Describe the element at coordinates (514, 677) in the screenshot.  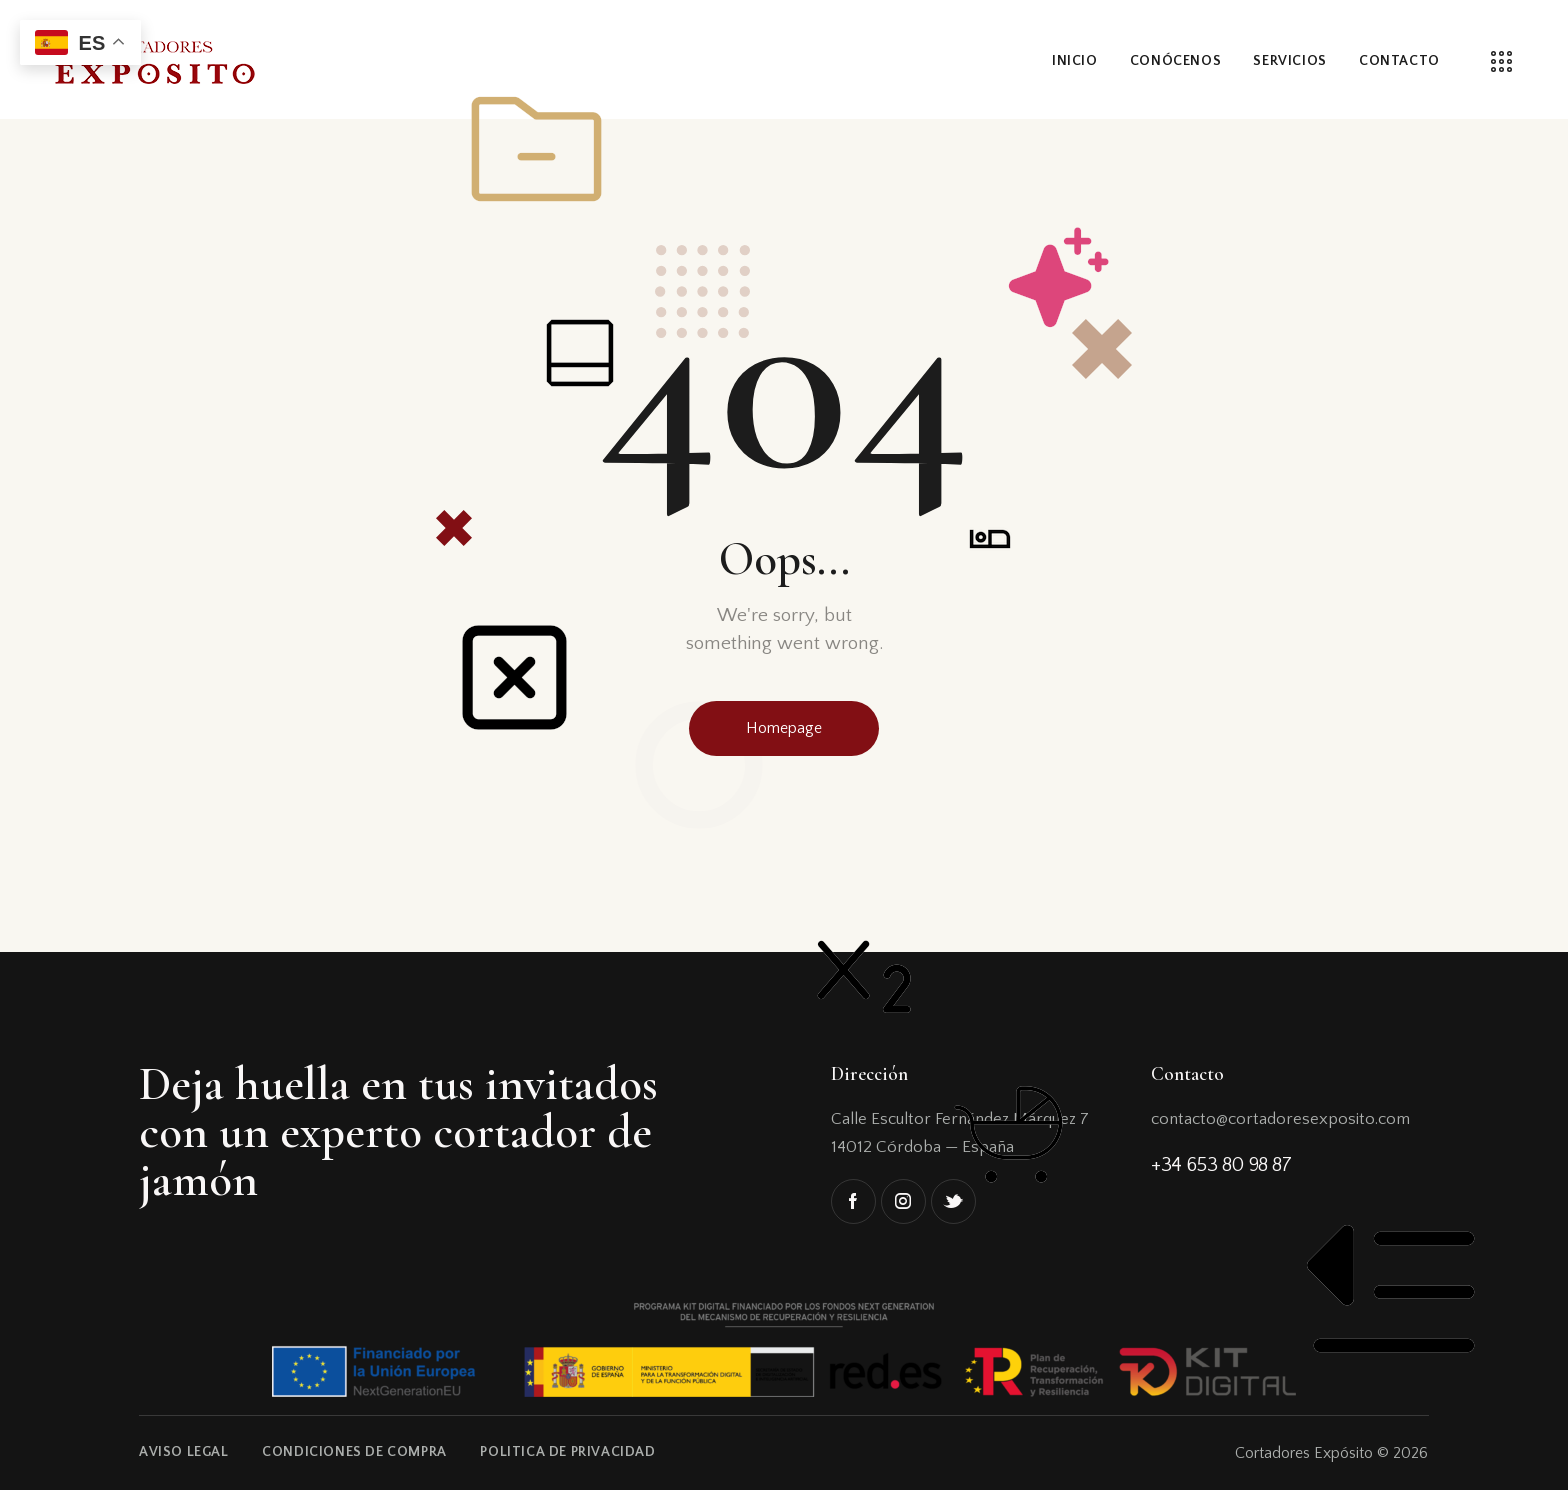
I see `close or dismiss a dialog box` at that location.